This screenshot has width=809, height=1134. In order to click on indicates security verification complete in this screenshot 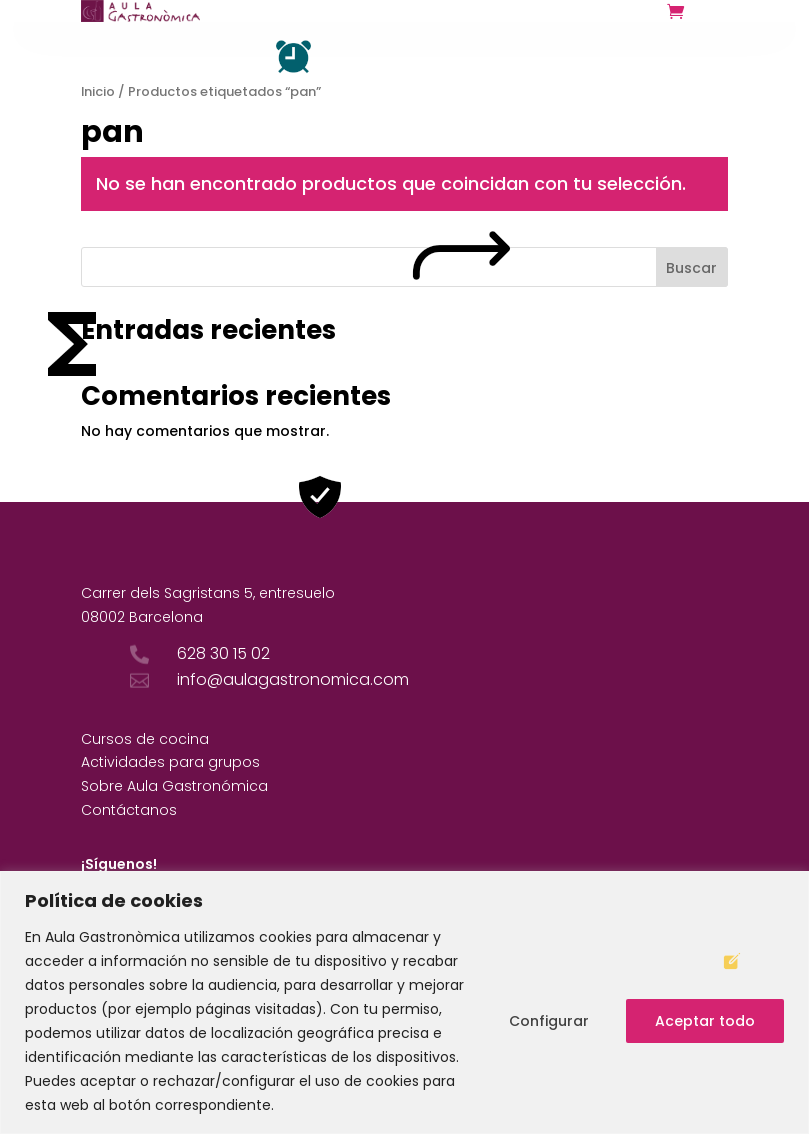, I will do `click(320, 497)`.